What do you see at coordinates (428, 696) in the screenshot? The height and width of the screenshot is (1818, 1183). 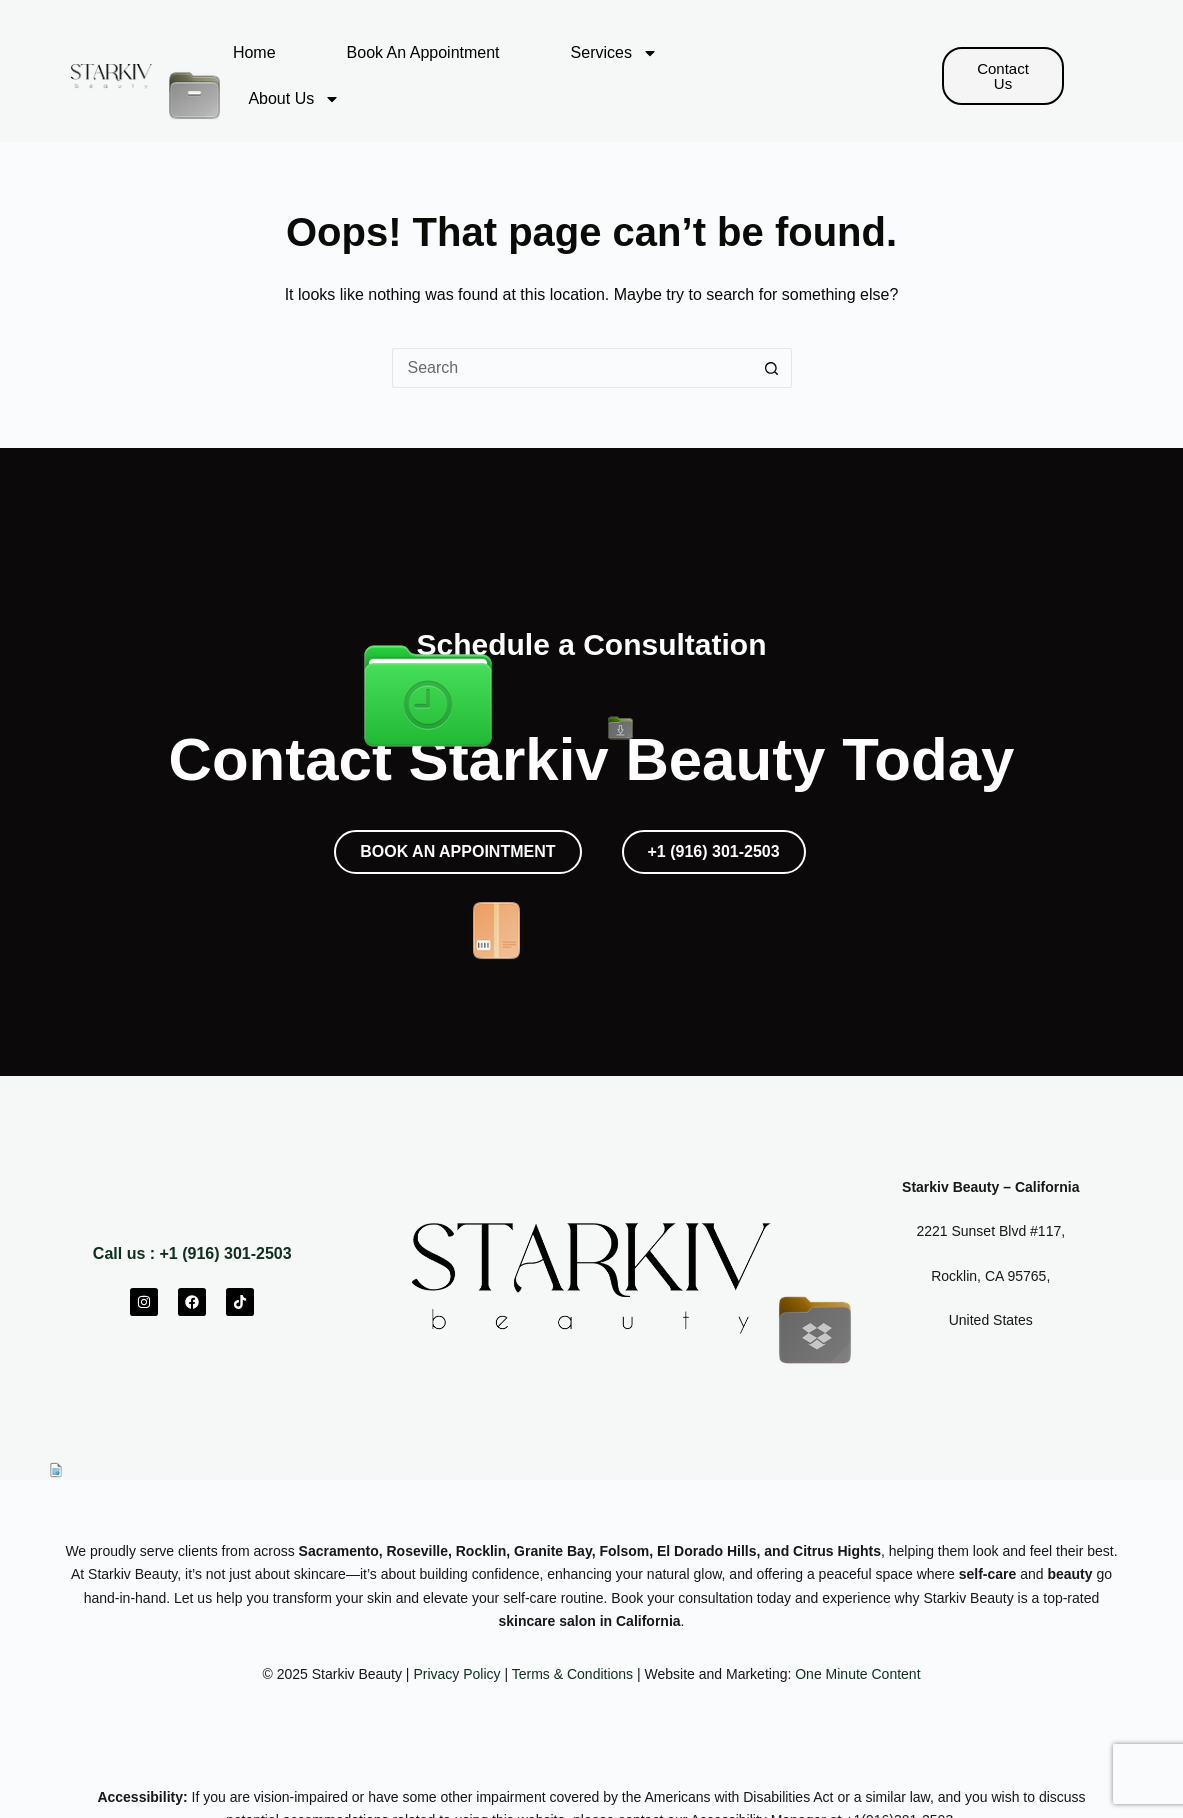 I see `access temporary files folder` at bounding box center [428, 696].